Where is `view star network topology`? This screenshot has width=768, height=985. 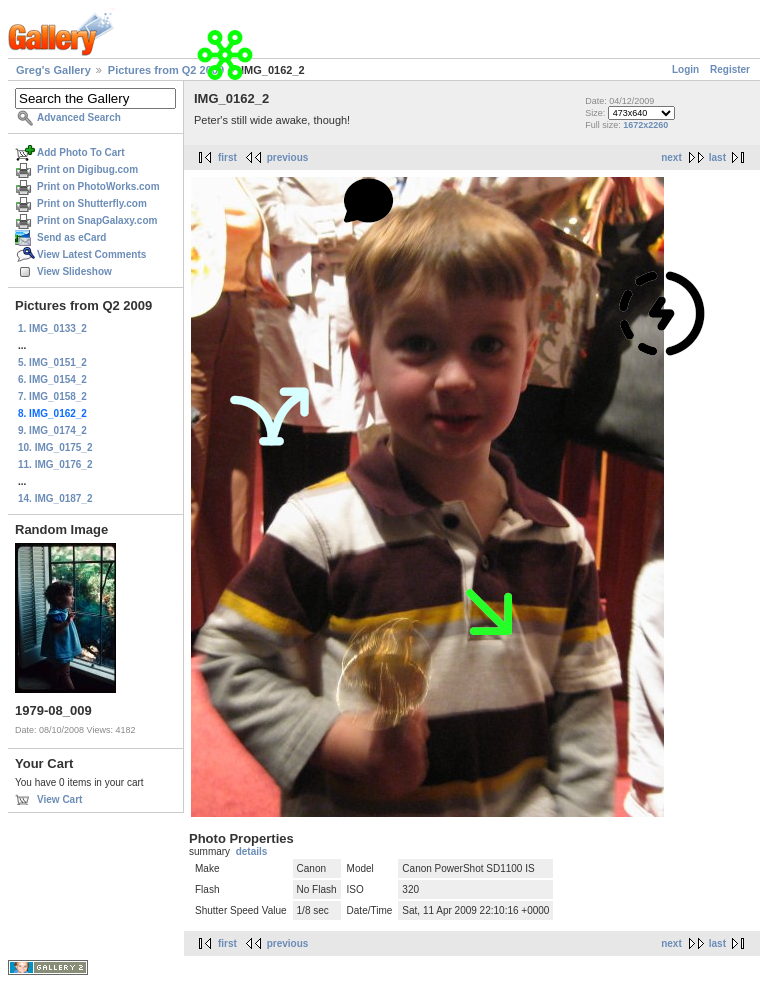 view star network topology is located at coordinates (225, 55).